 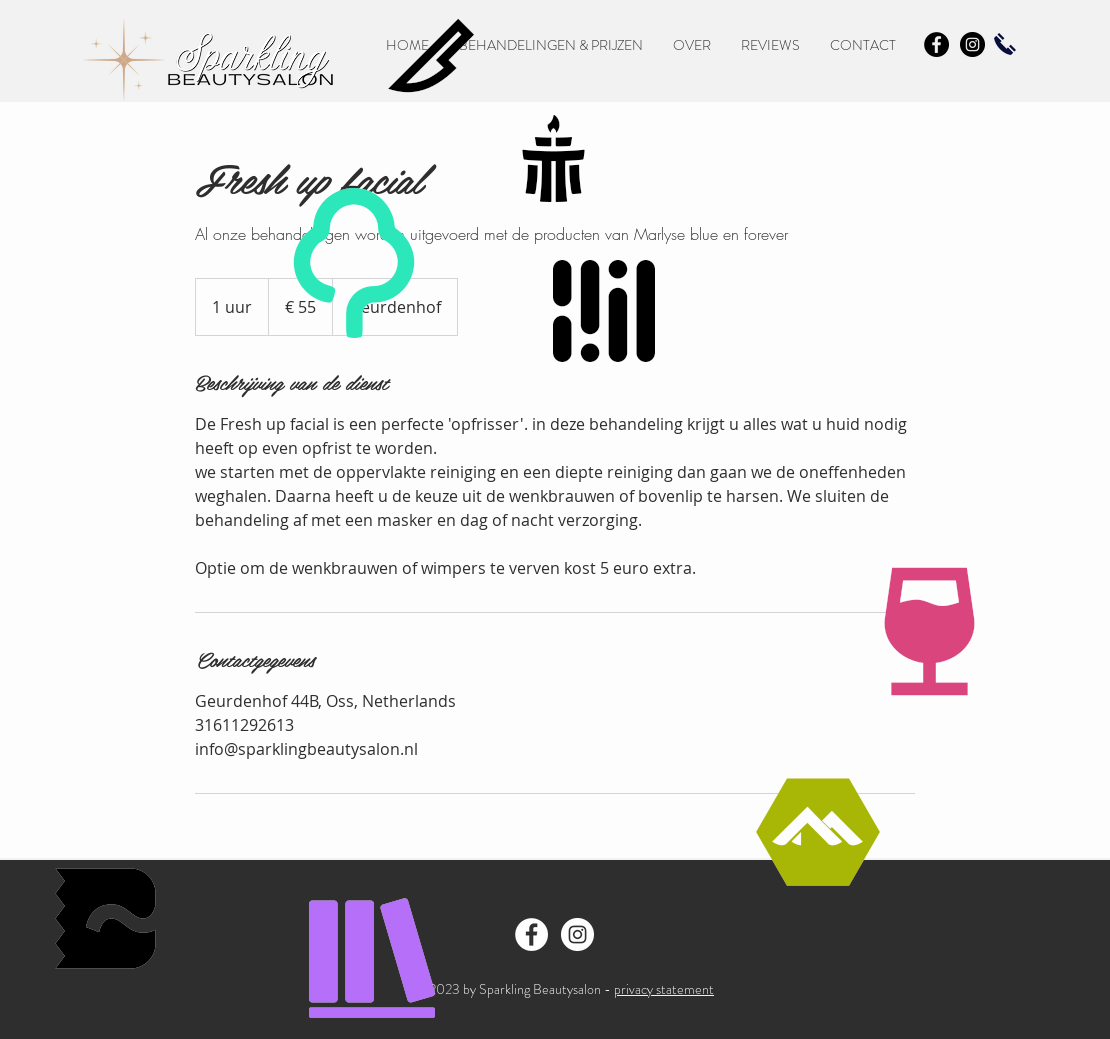 I want to click on view wine or beverage menu, so click(x=929, y=631).